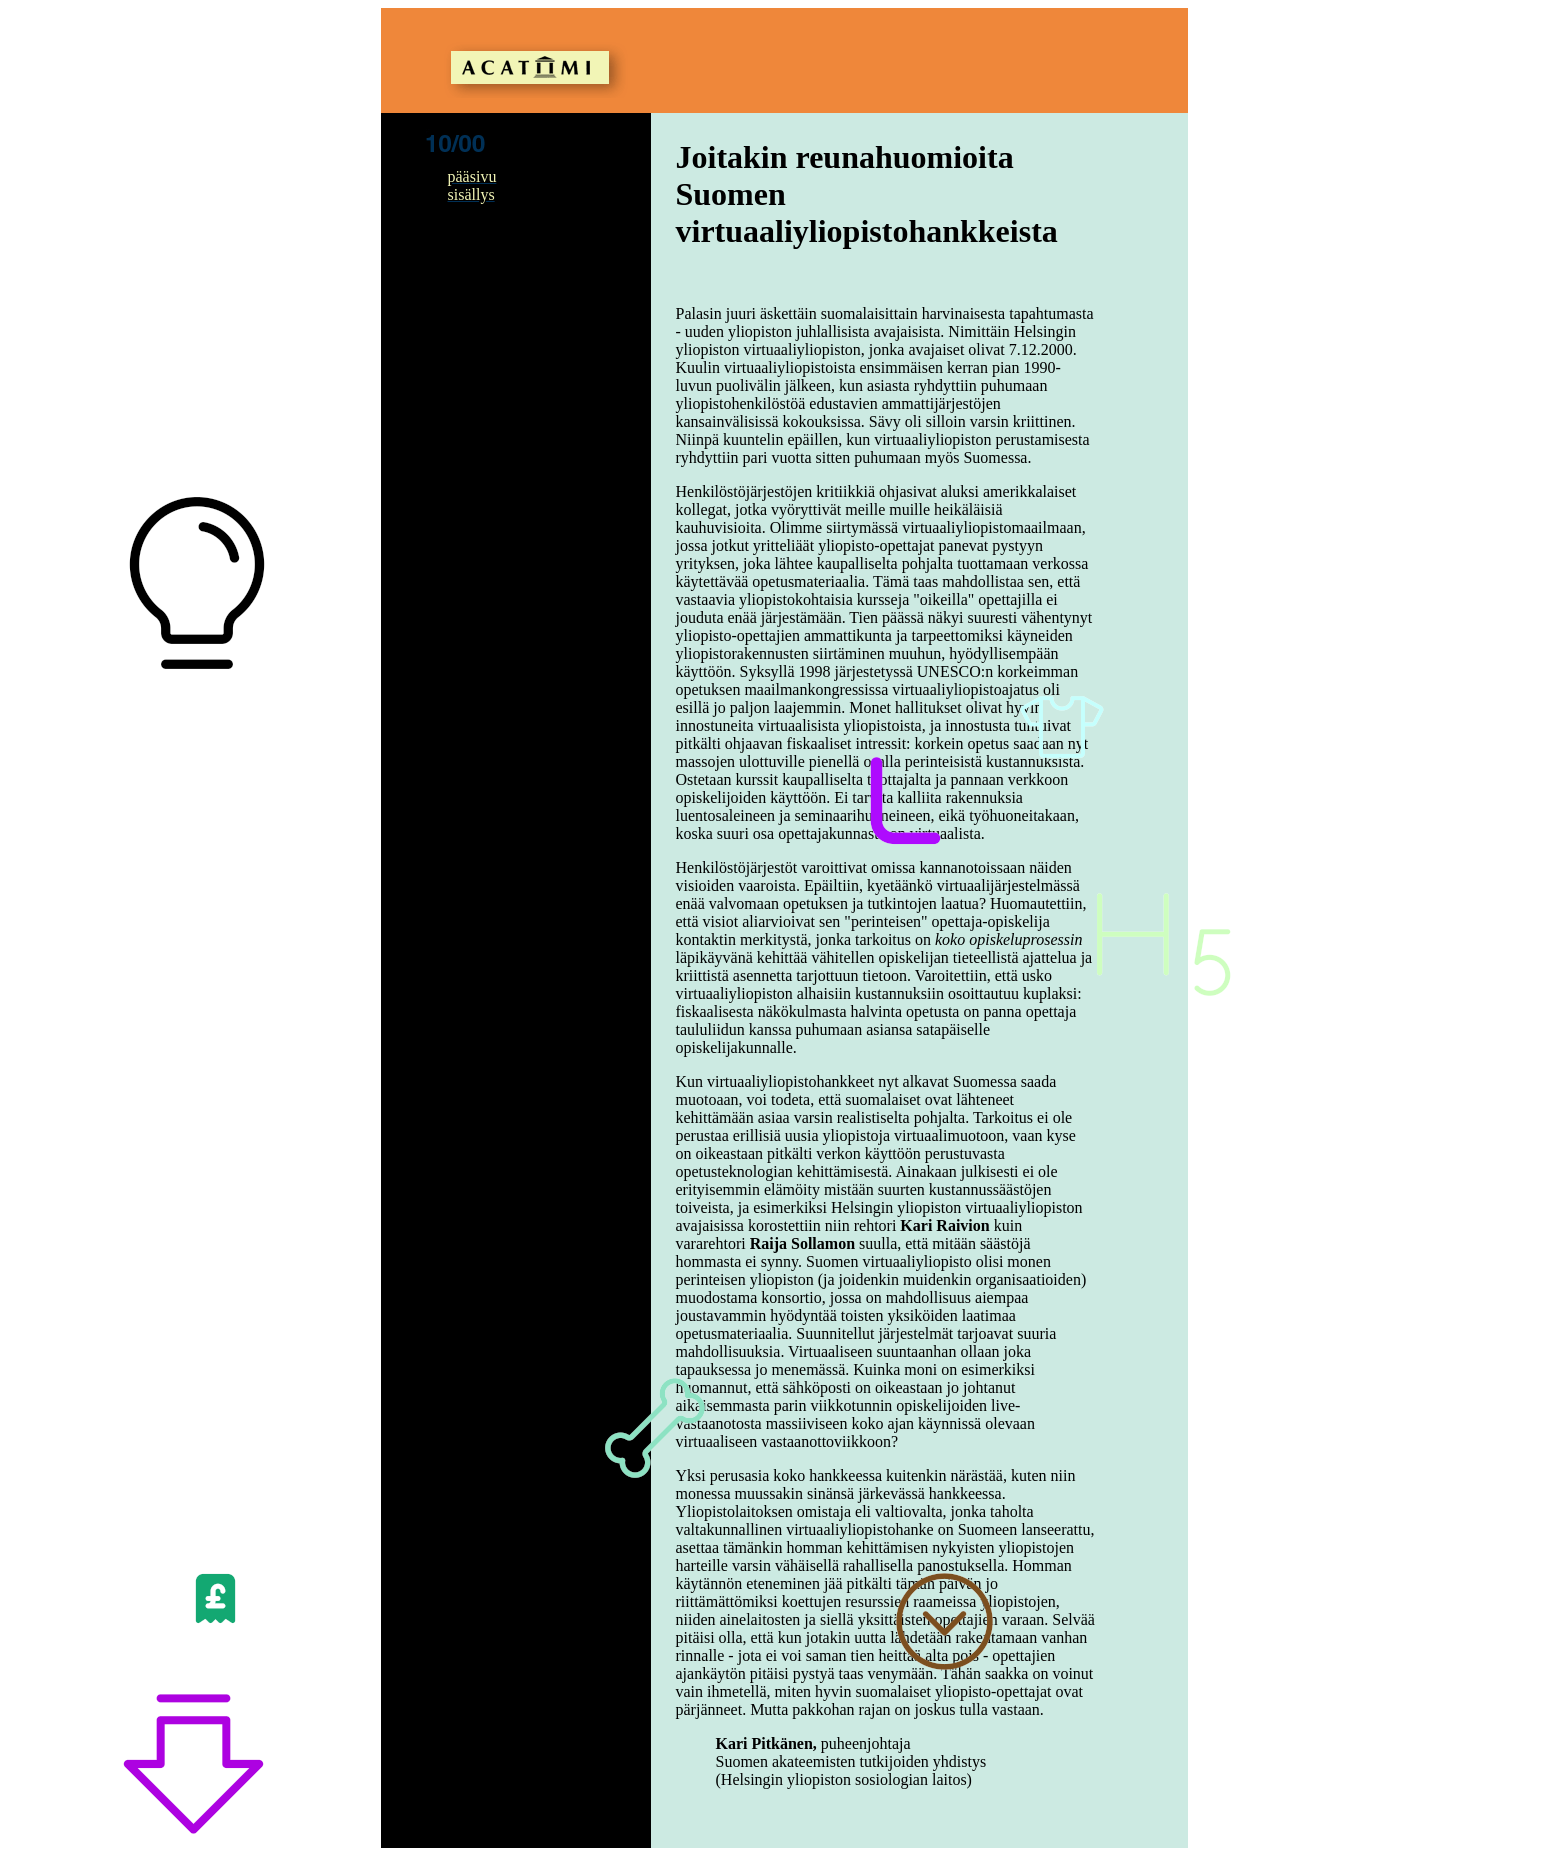 Image resolution: width=1568 pixels, height=1856 pixels. What do you see at coordinates (905, 803) in the screenshot?
I see `romanian leu currency symbol` at bounding box center [905, 803].